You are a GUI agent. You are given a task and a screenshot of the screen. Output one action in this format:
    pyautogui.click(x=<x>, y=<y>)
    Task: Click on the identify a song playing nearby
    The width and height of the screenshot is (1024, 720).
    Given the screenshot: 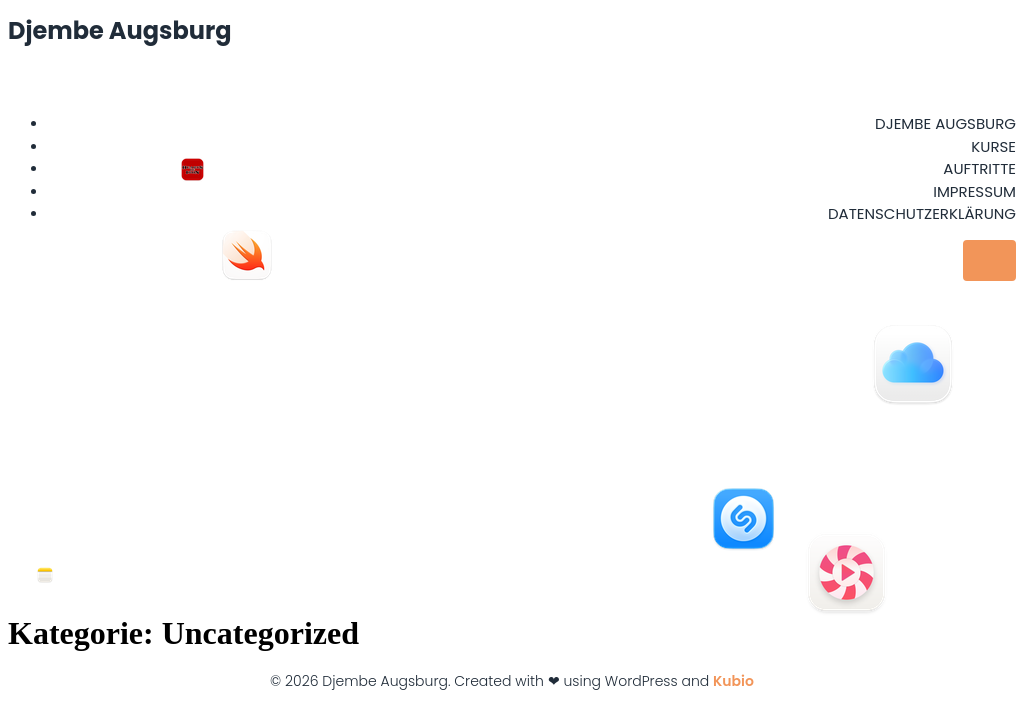 What is the action you would take?
    pyautogui.click(x=743, y=518)
    